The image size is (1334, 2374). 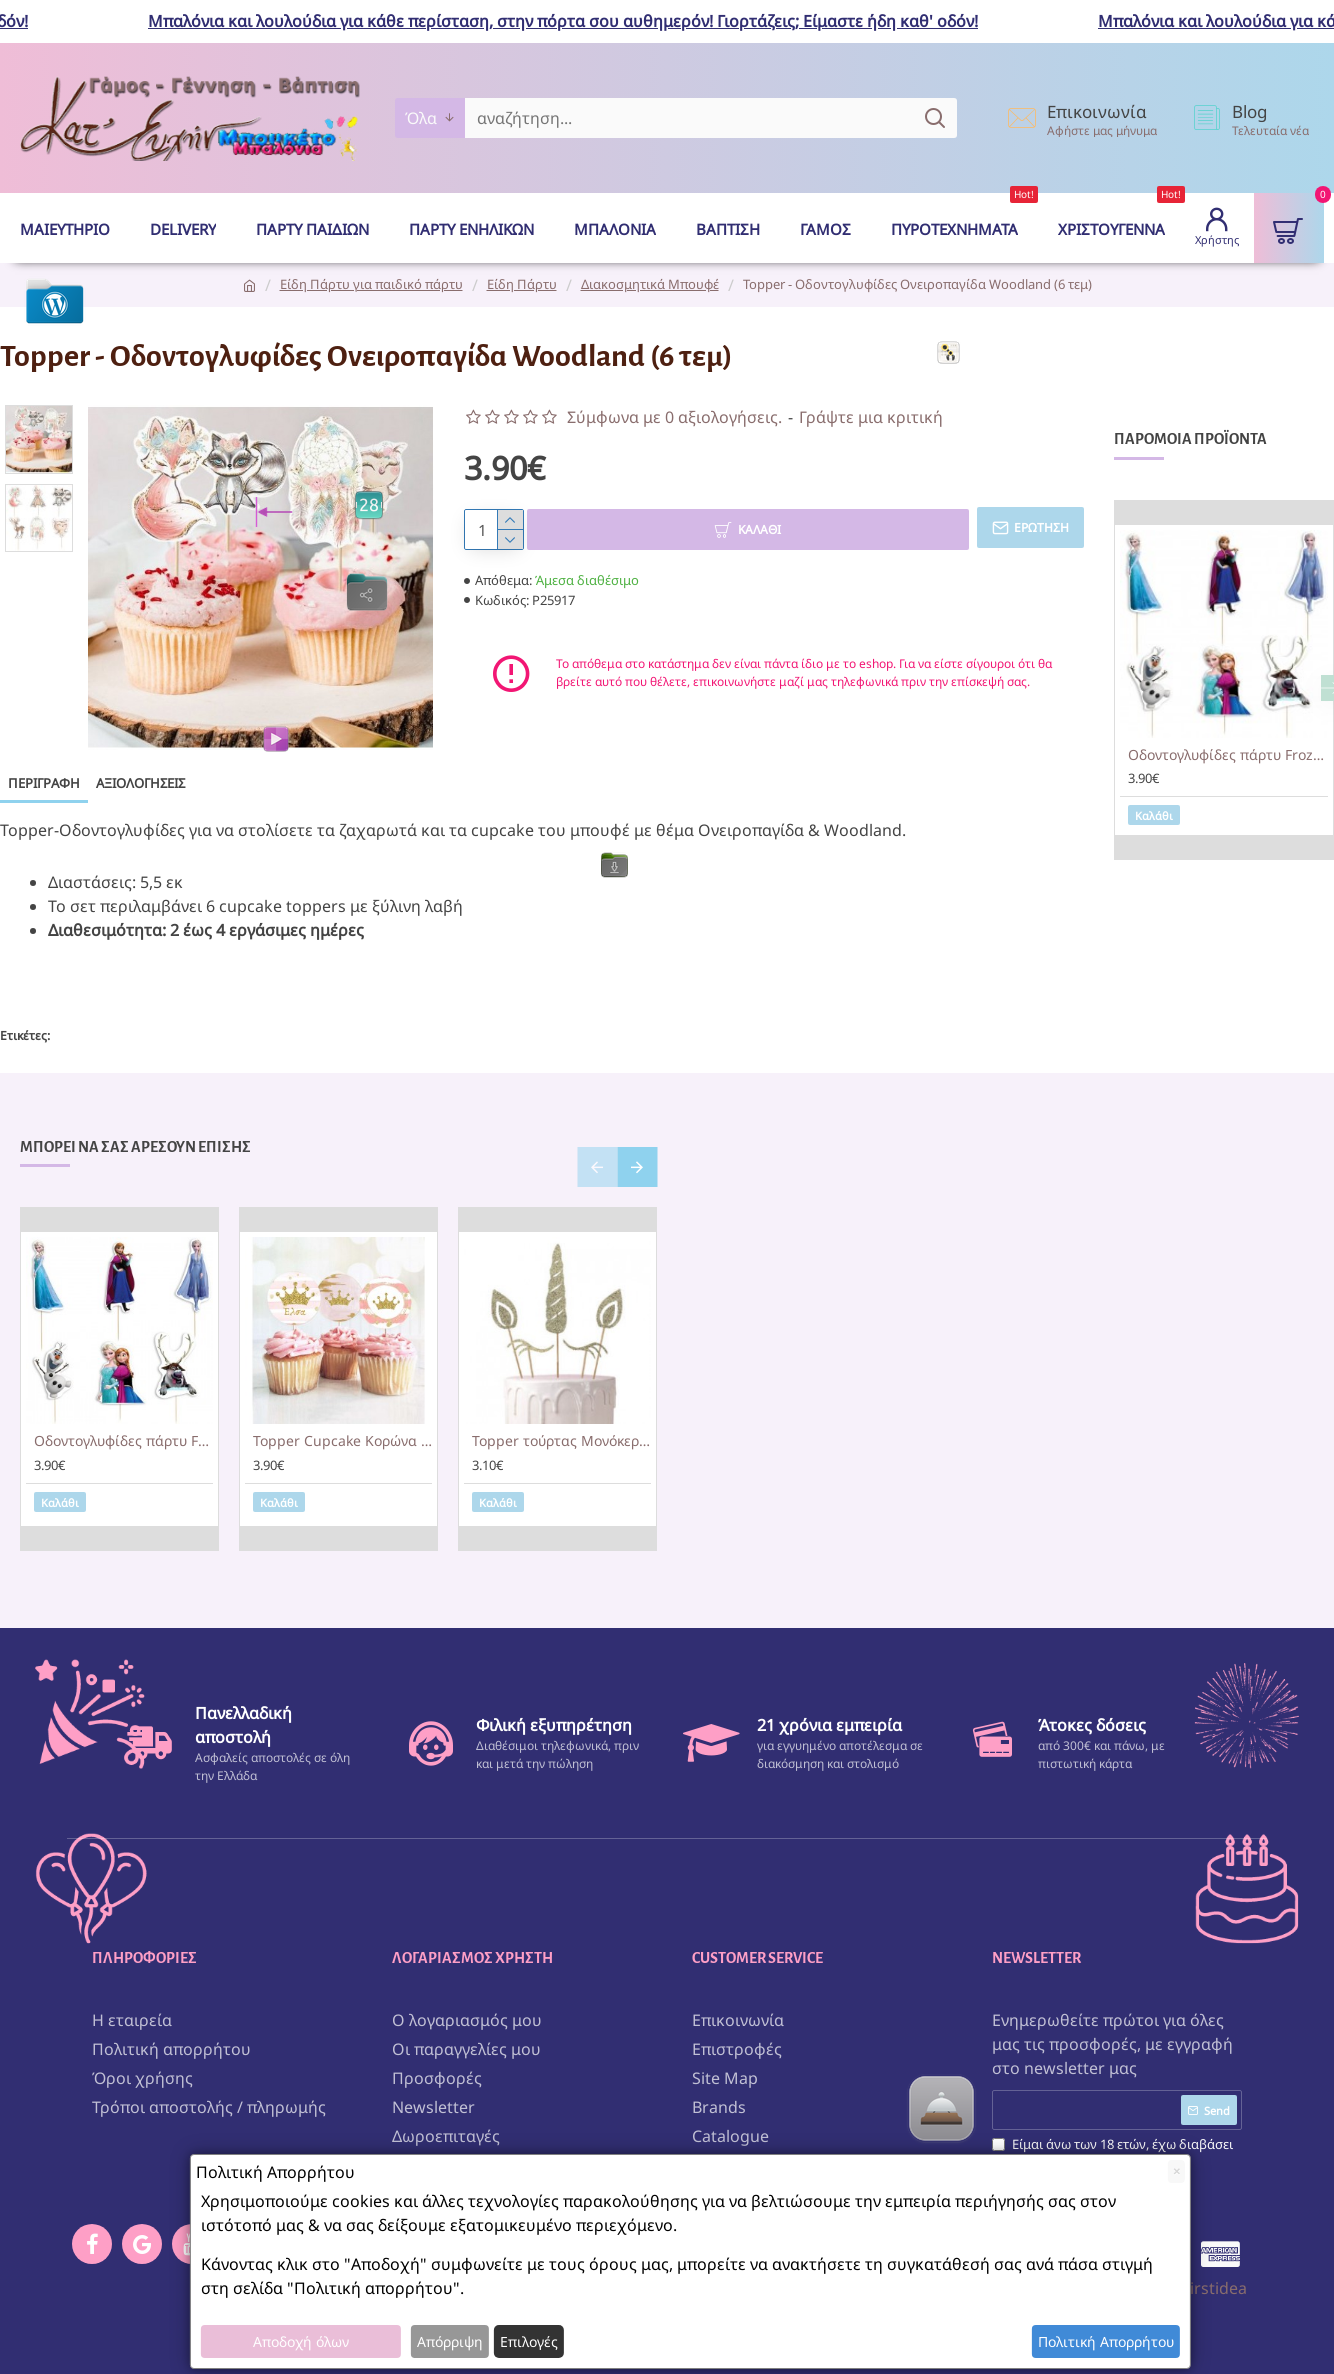 What do you see at coordinates (54, 302) in the screenshot?
I see `folder containing wordpress website files` at bounding box center [54, 302].